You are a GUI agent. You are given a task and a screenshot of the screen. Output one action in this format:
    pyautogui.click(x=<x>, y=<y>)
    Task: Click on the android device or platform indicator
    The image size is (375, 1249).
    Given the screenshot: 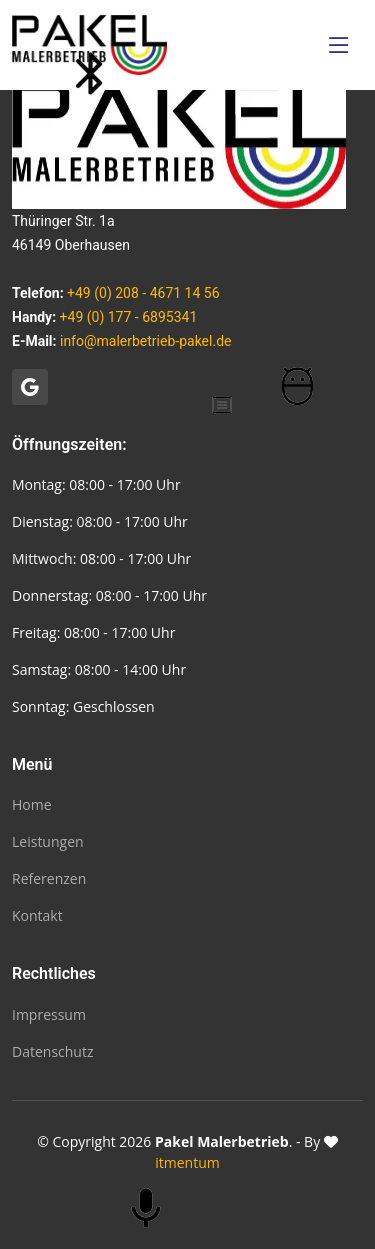 What is the action you would take?
    pyautogui.click(x=297, y=385)
    